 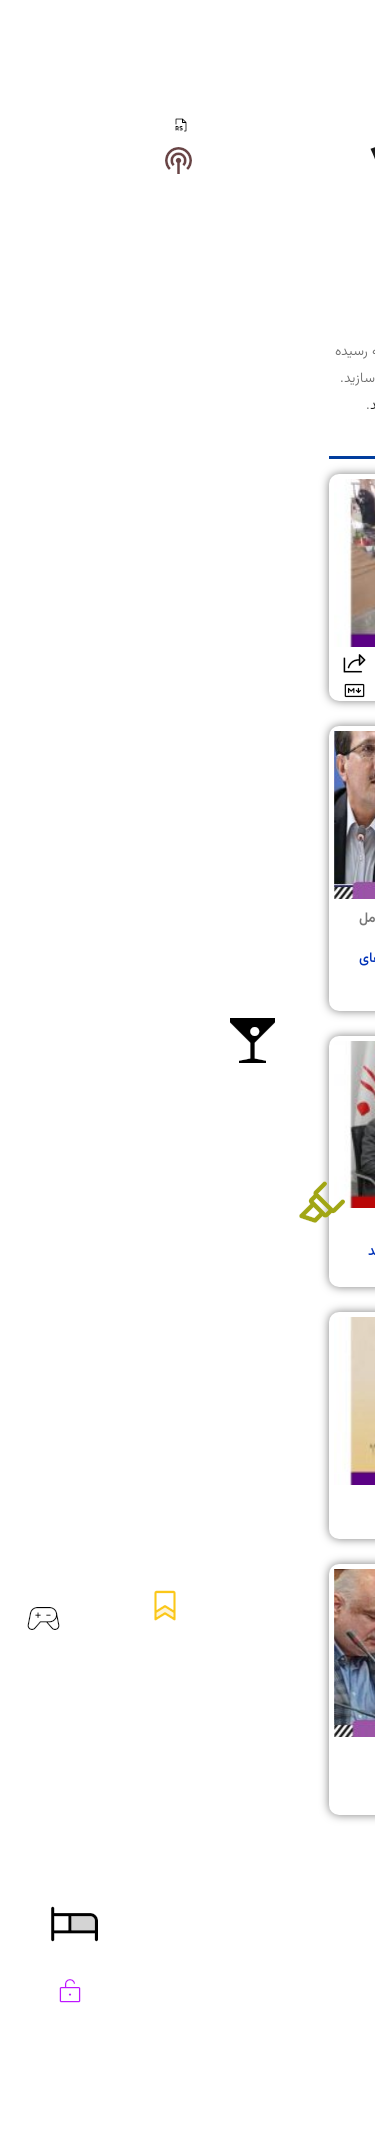 I want to click on unlocked or unsecured state, so click(x=70, y=1992).